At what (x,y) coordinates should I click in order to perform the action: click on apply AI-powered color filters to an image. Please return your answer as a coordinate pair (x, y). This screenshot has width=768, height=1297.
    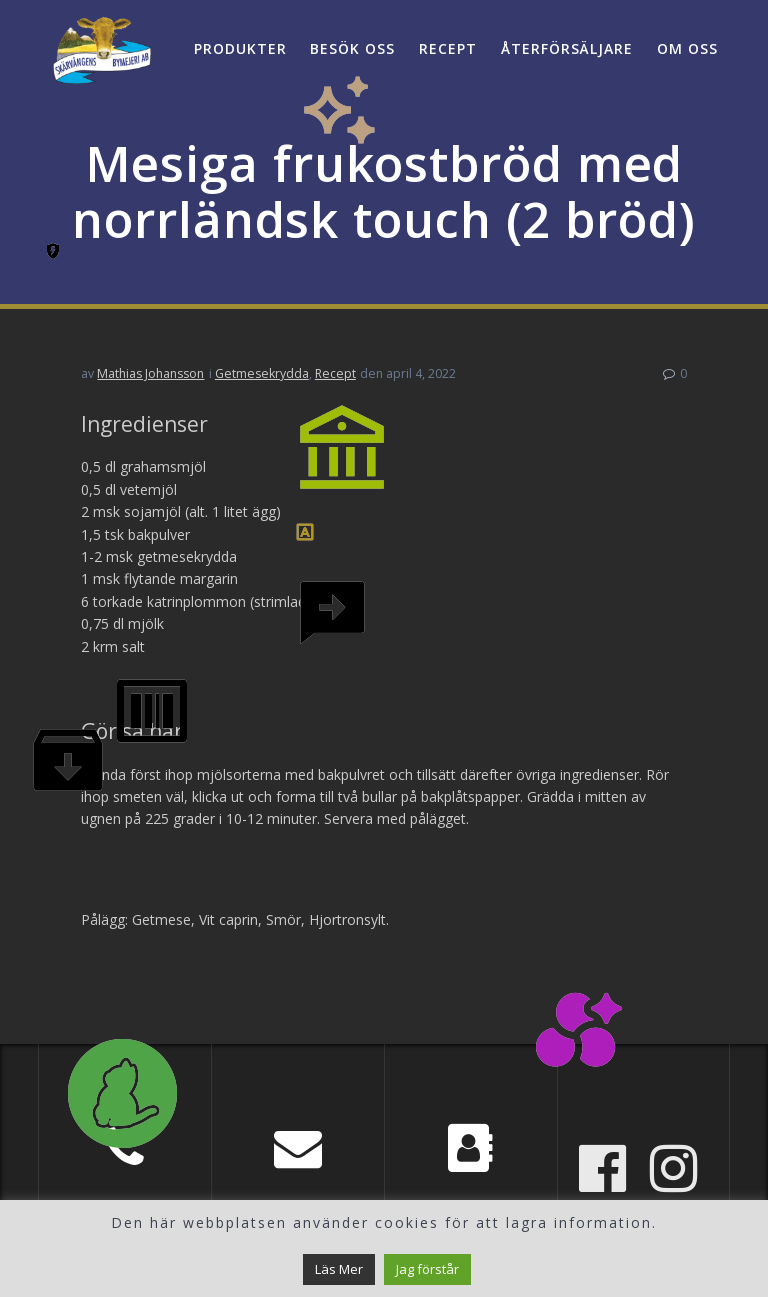
    Looking at the image, I should click on (577, 1035).